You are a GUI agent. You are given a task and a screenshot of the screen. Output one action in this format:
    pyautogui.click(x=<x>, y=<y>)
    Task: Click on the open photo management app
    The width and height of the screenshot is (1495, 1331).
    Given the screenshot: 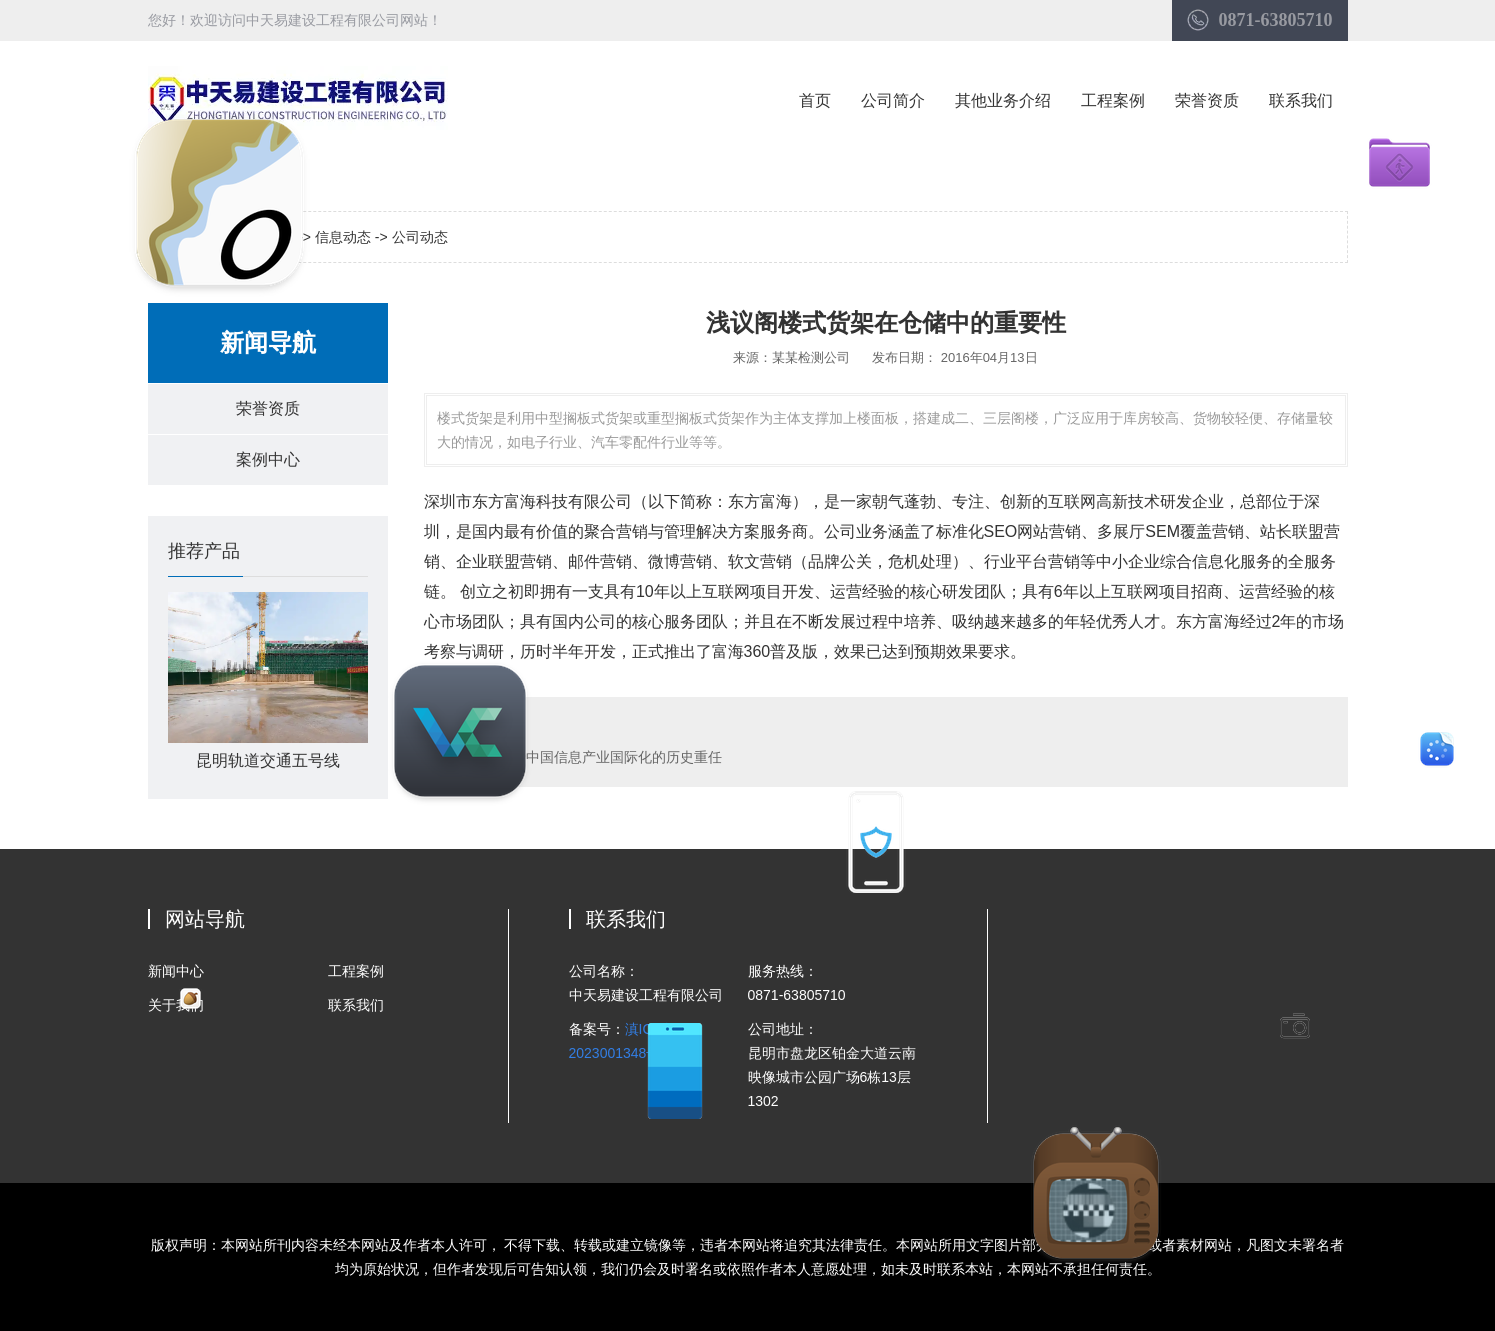 What is the action you would take?
    pyautogui.click(x=1295, y=1025)
    